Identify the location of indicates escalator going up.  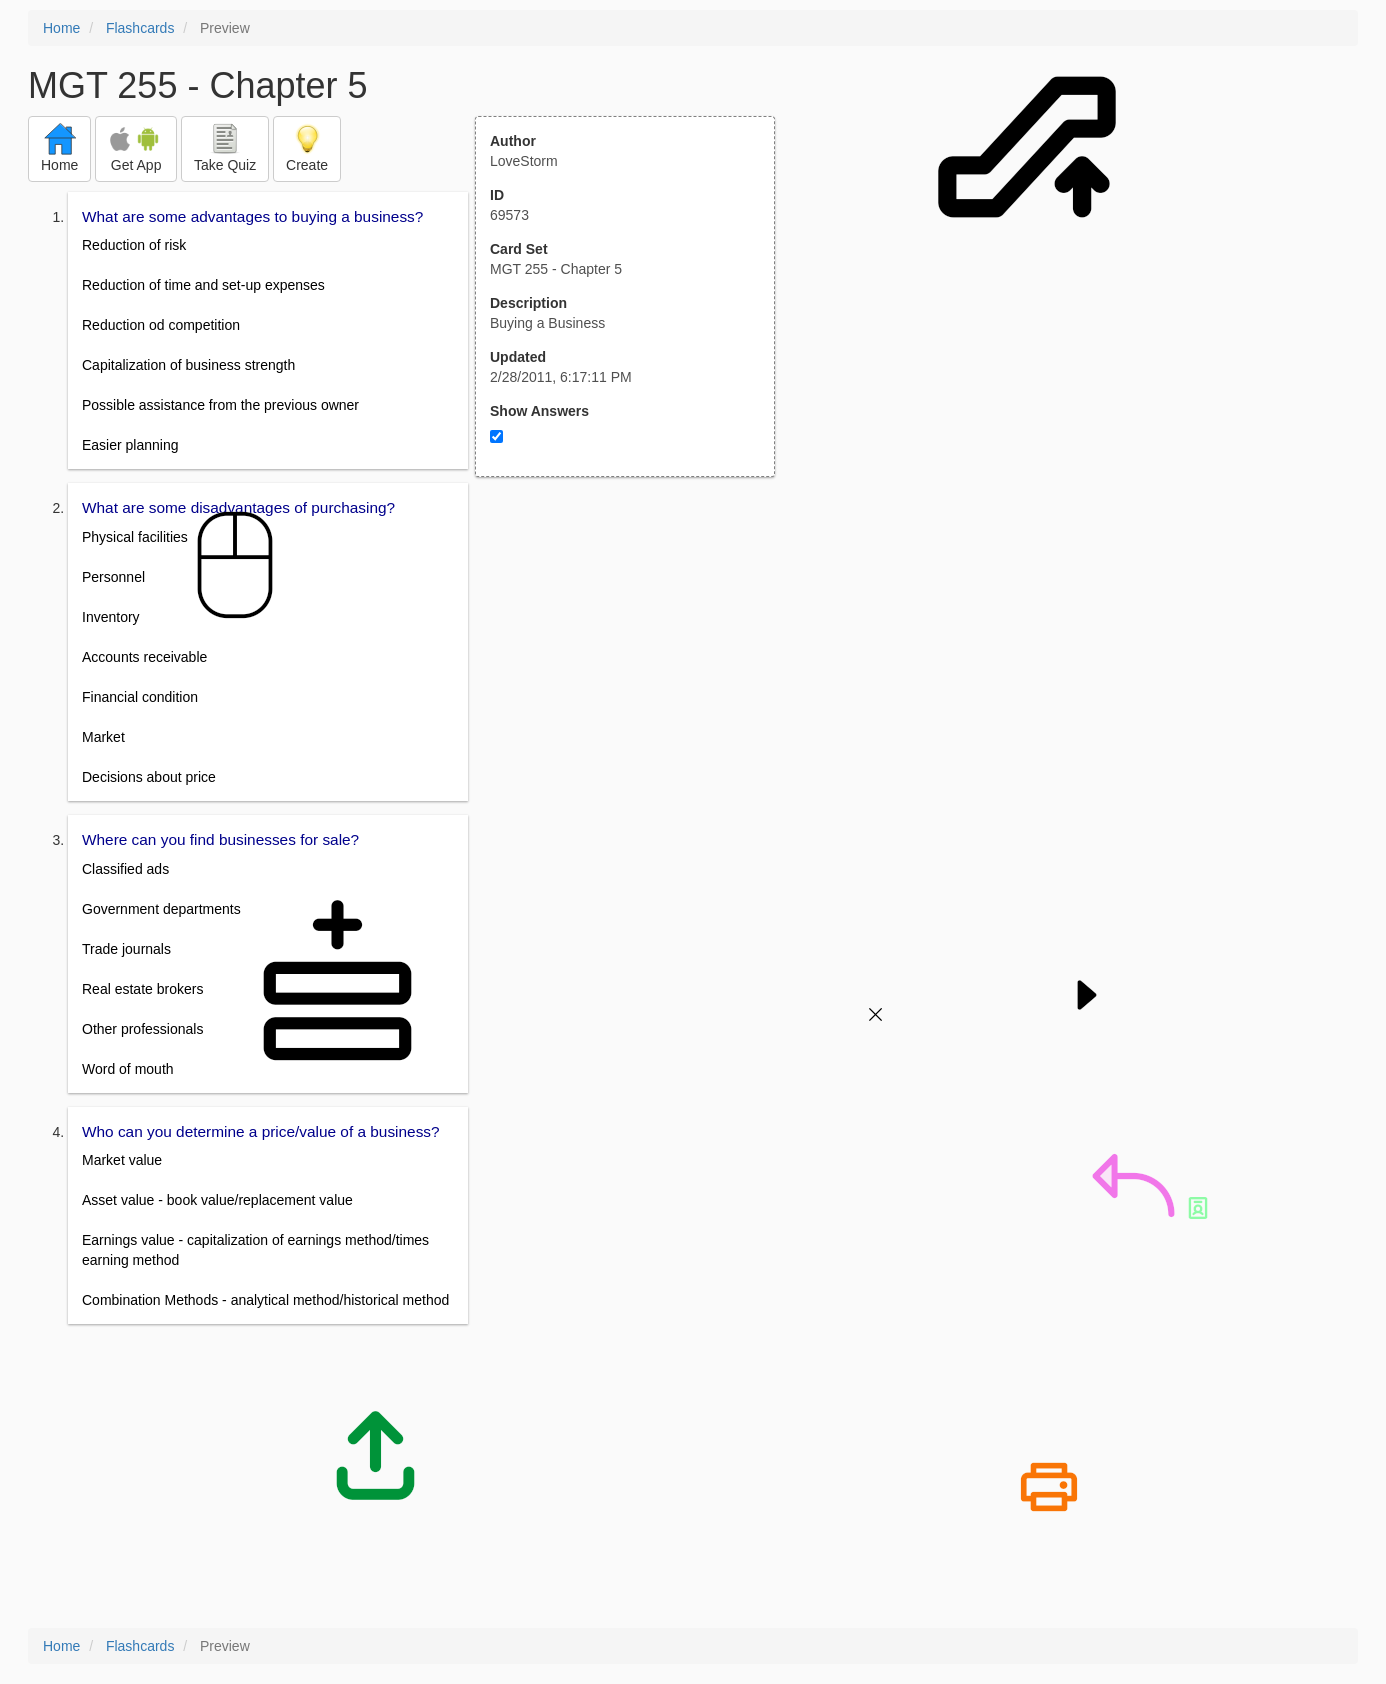
(1027, 147).